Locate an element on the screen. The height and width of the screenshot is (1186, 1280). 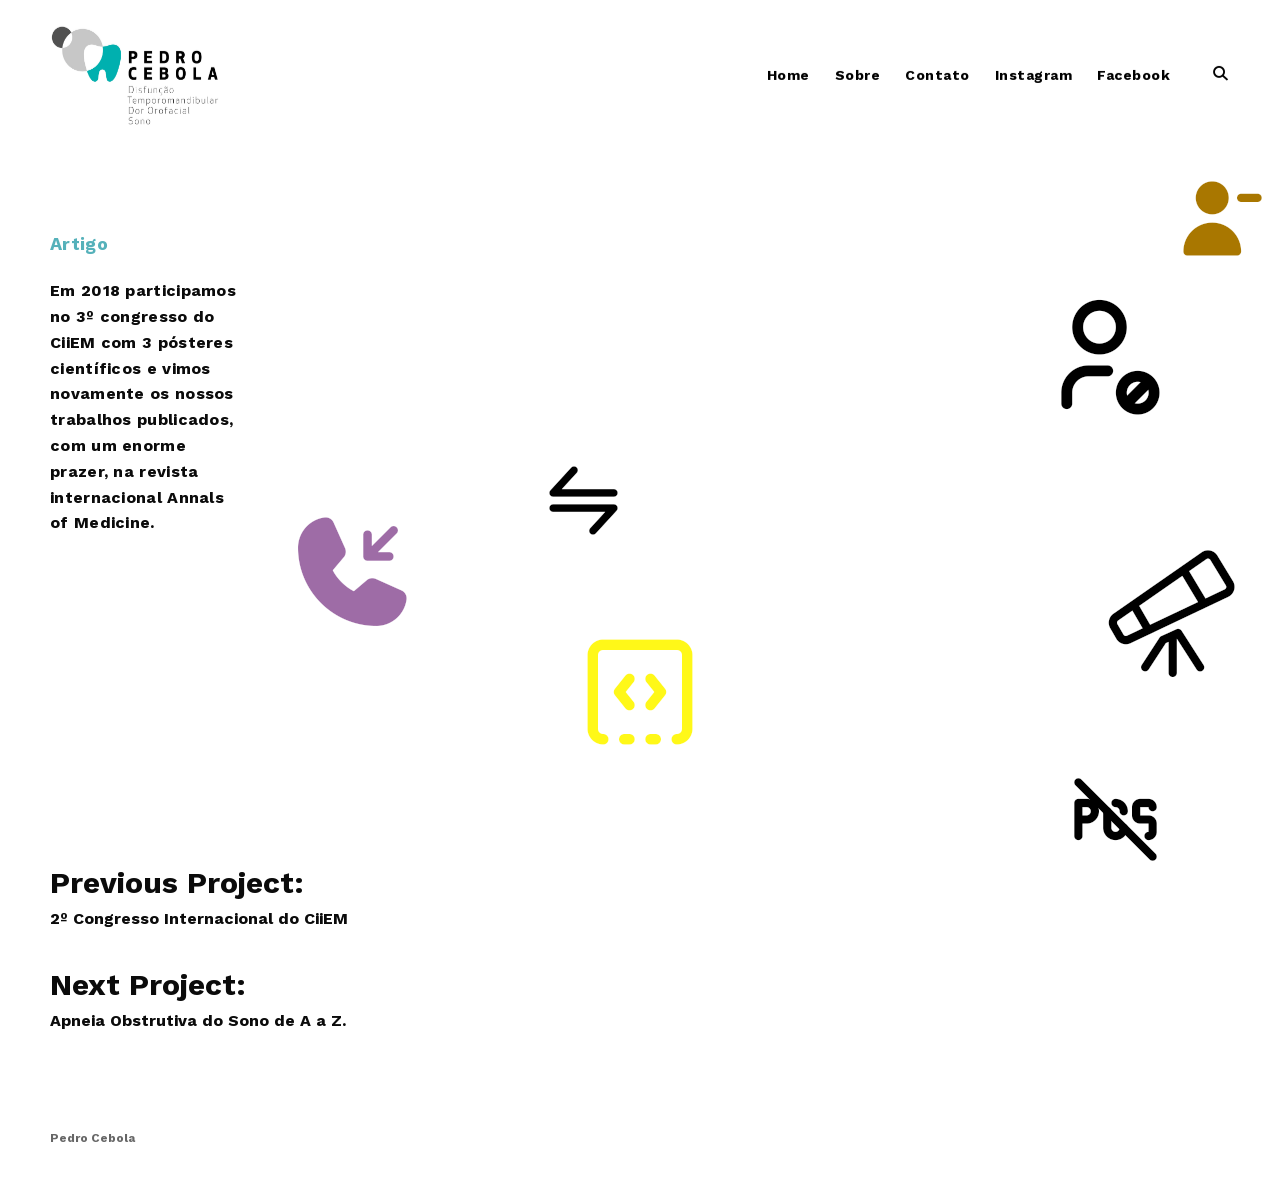
remove a contact or friend is located at coordinates (1220, 218).